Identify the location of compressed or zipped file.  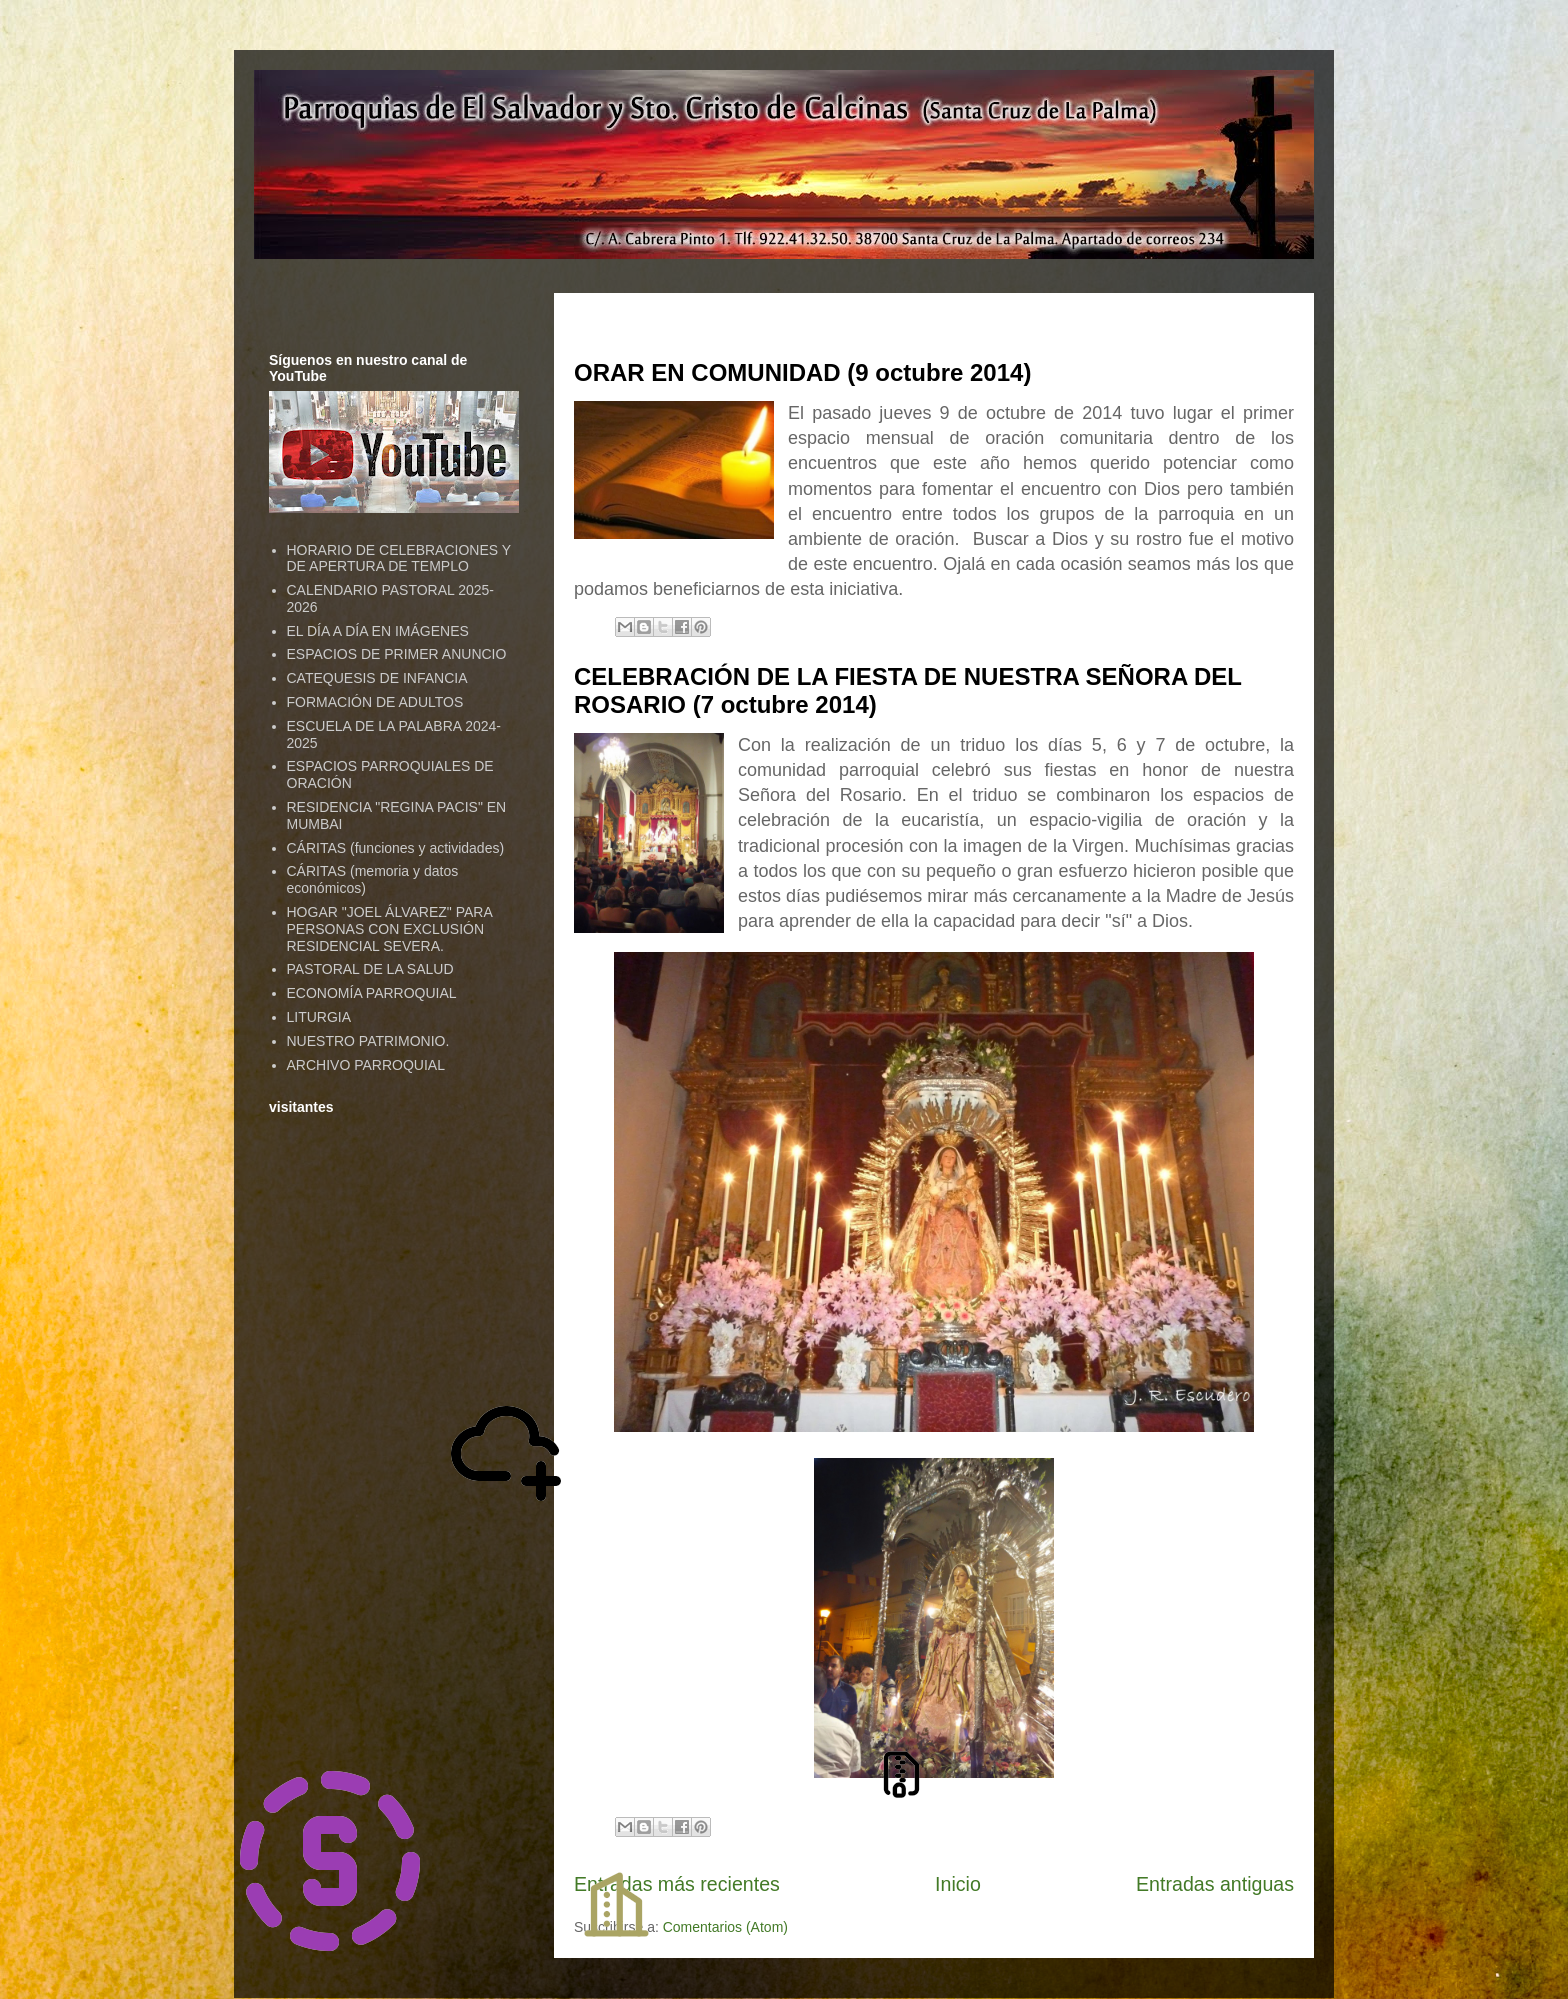
(901, 1773).